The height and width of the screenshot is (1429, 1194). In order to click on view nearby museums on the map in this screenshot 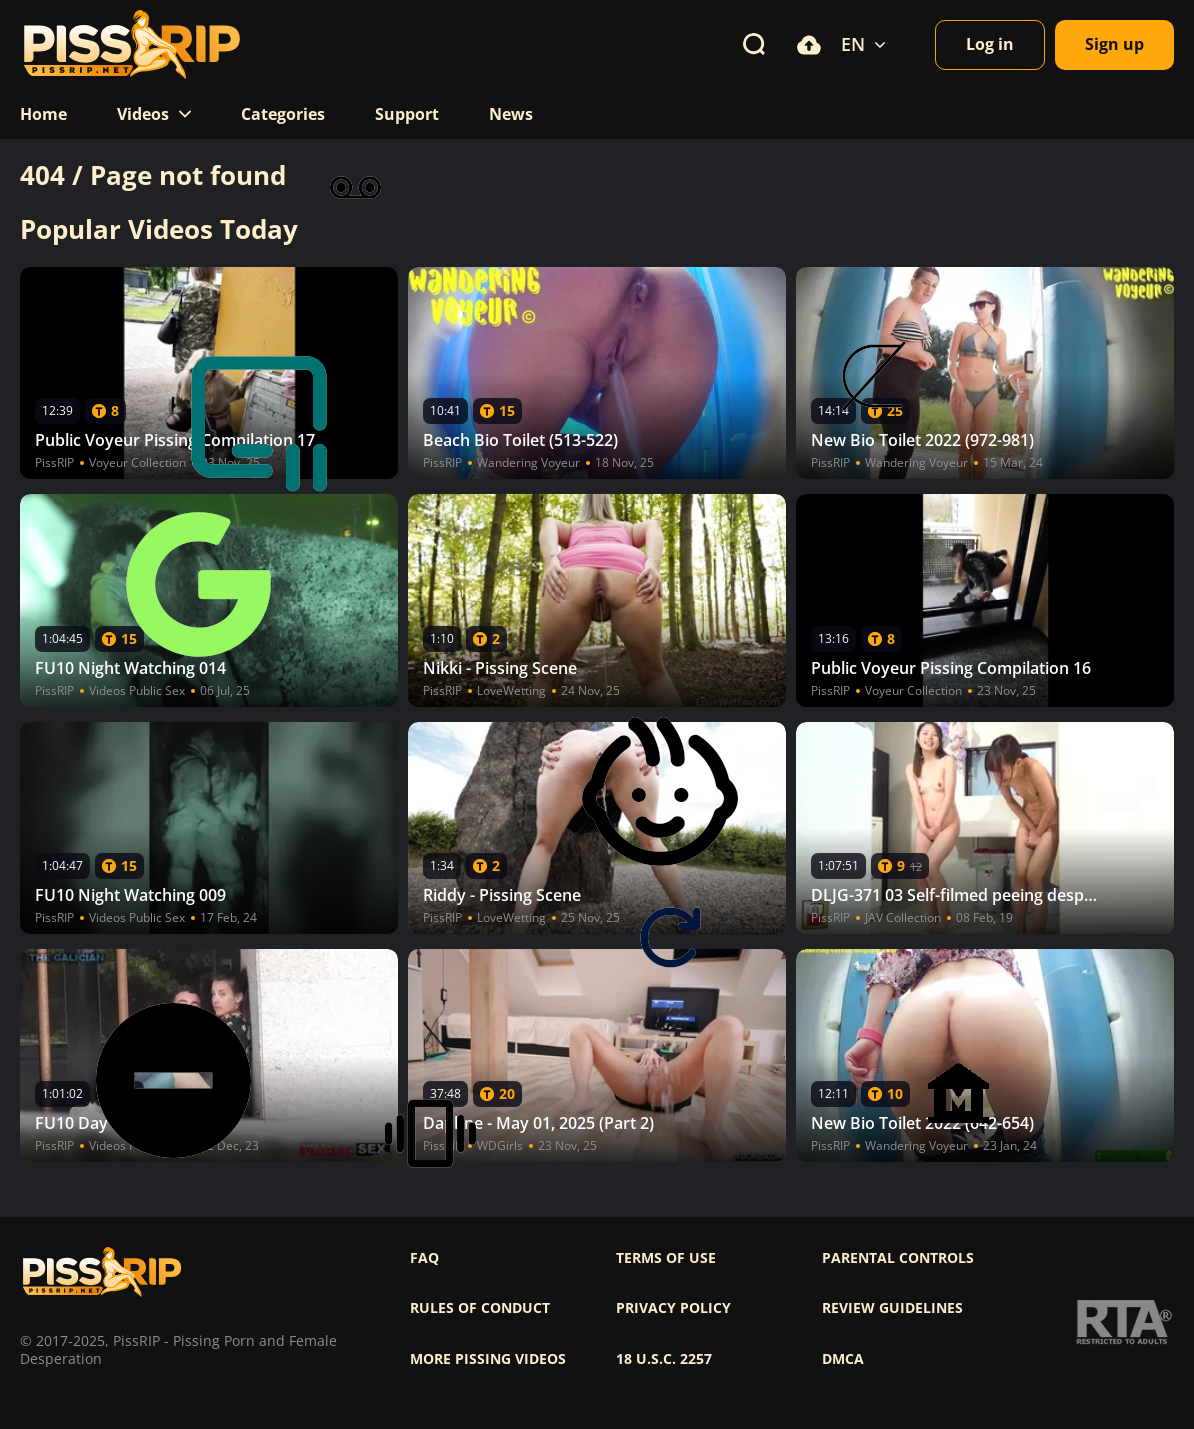, I will do `click(958, 1092)`.